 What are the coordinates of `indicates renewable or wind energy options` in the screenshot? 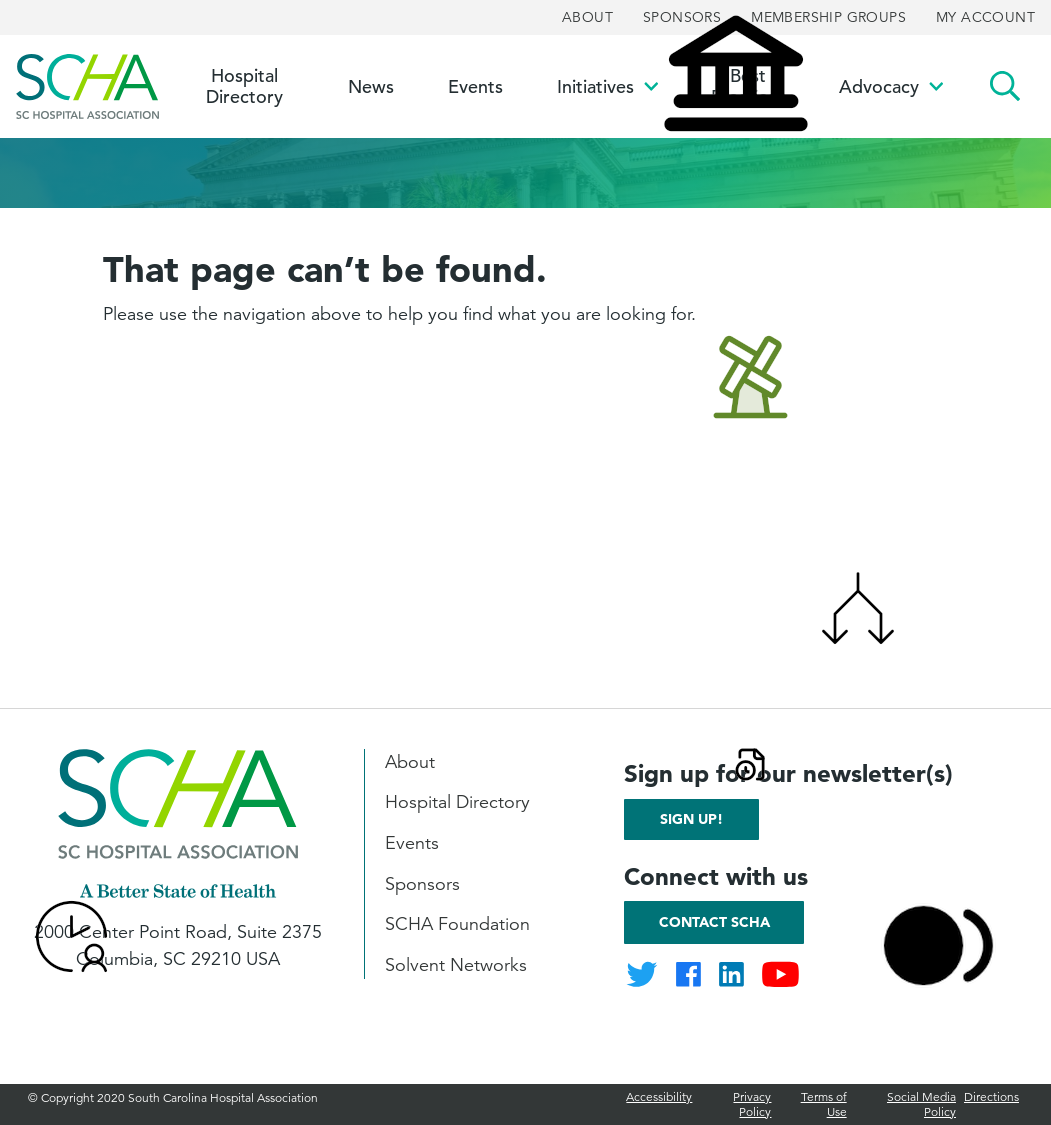 It's located at (750, 378).